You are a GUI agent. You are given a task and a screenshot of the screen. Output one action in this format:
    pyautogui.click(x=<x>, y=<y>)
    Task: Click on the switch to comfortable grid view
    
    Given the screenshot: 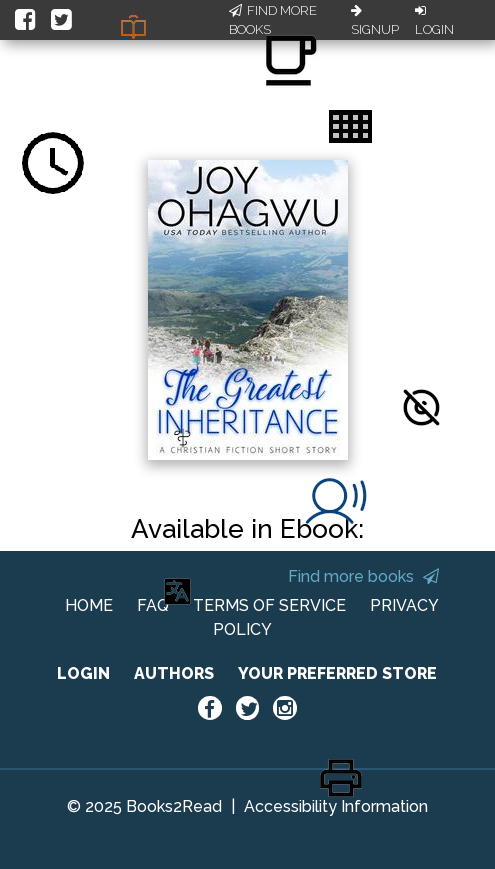 What is the action you would take?
    pyautogui.click(x=349, y=126)
    